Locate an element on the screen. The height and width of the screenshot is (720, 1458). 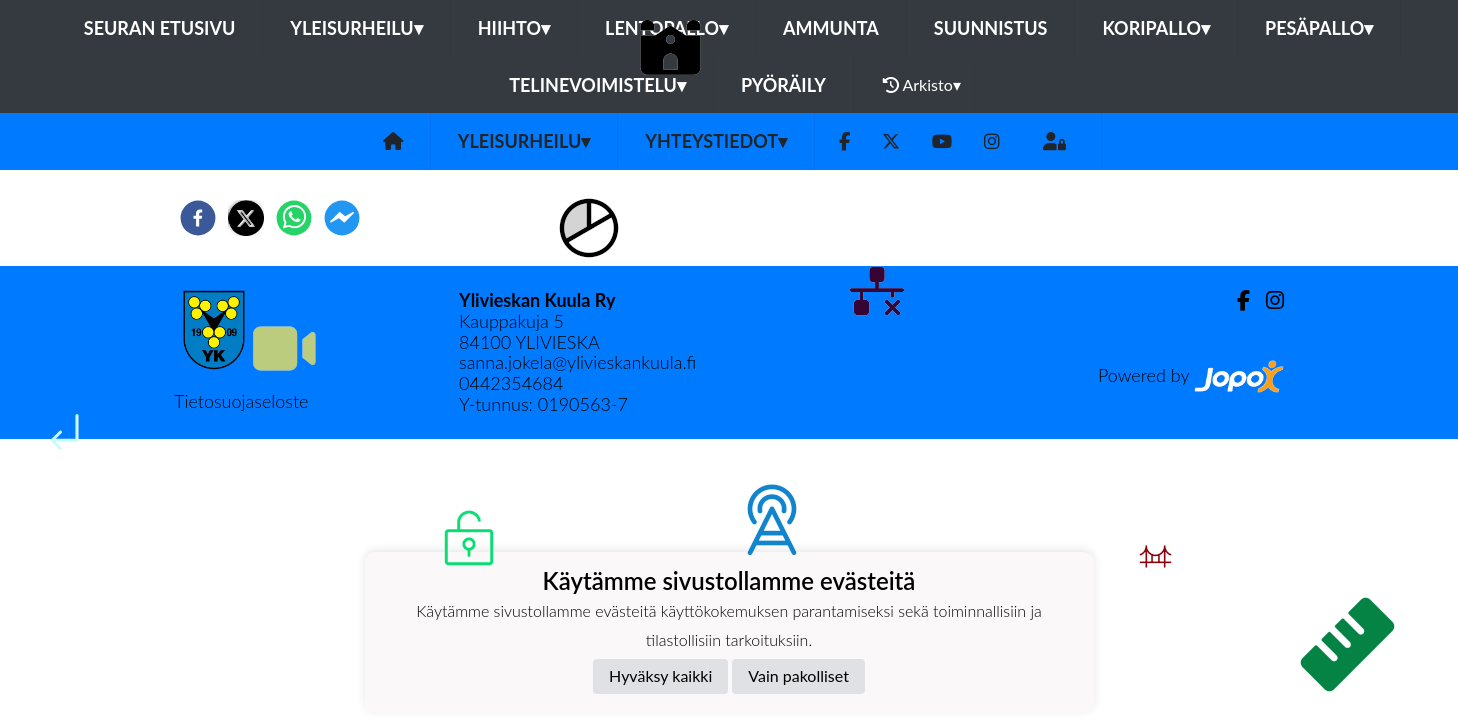
access measurement tools is located at coordinates (1347, 644).